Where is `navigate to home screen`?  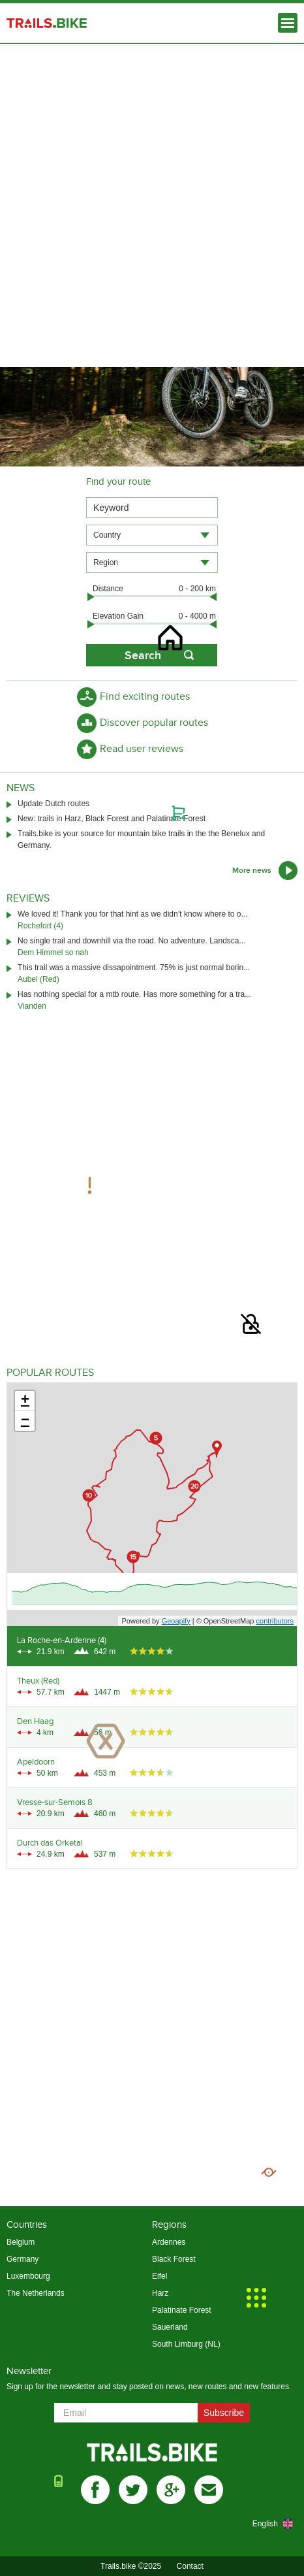 navigate to home screen is located at coordinates (170, 638).